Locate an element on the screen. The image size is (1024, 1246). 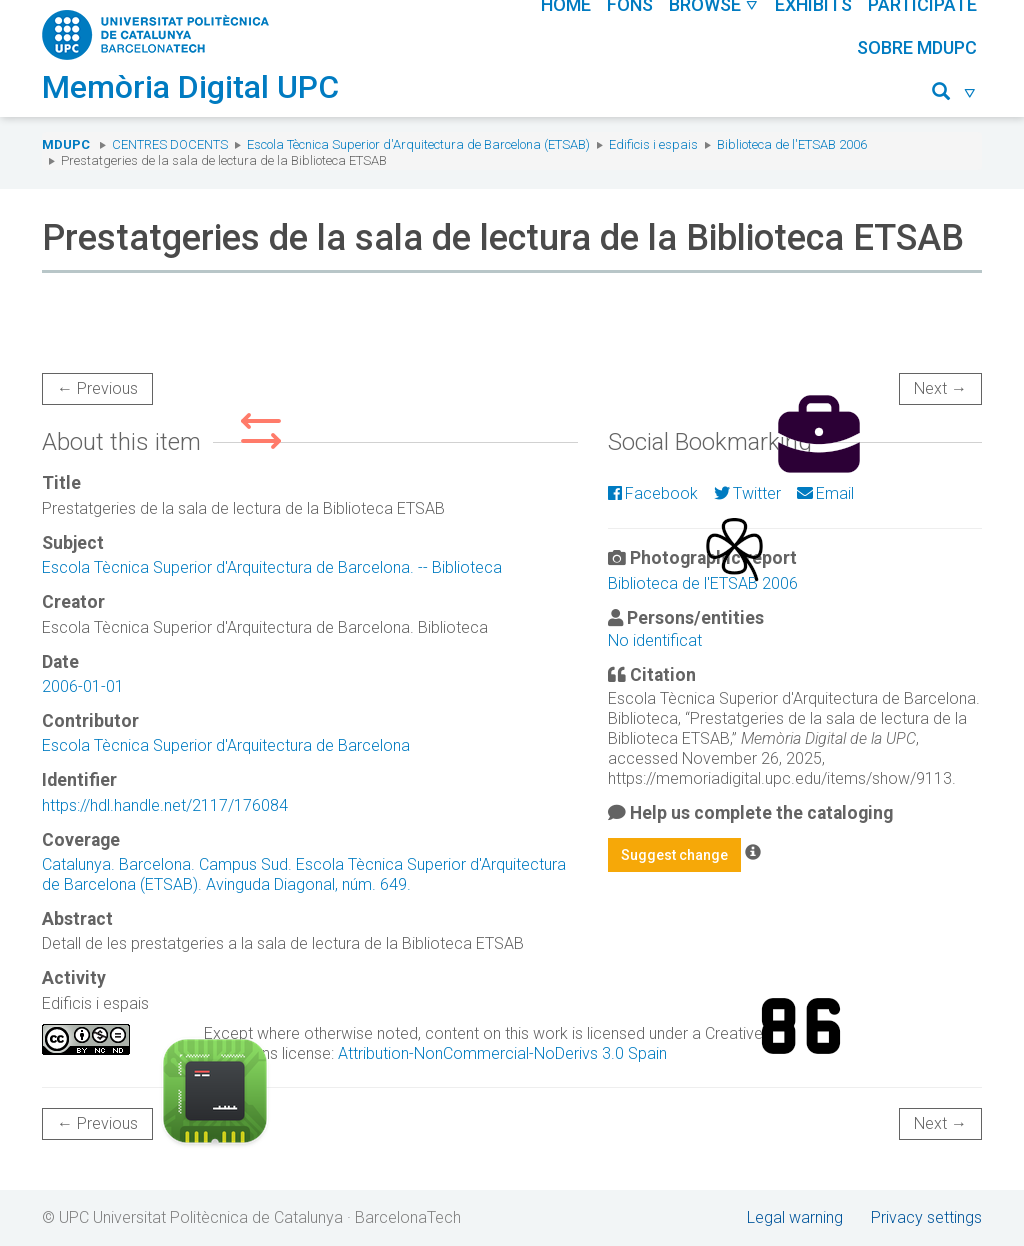
view system memory usage is located at coordinates (215, 1091).